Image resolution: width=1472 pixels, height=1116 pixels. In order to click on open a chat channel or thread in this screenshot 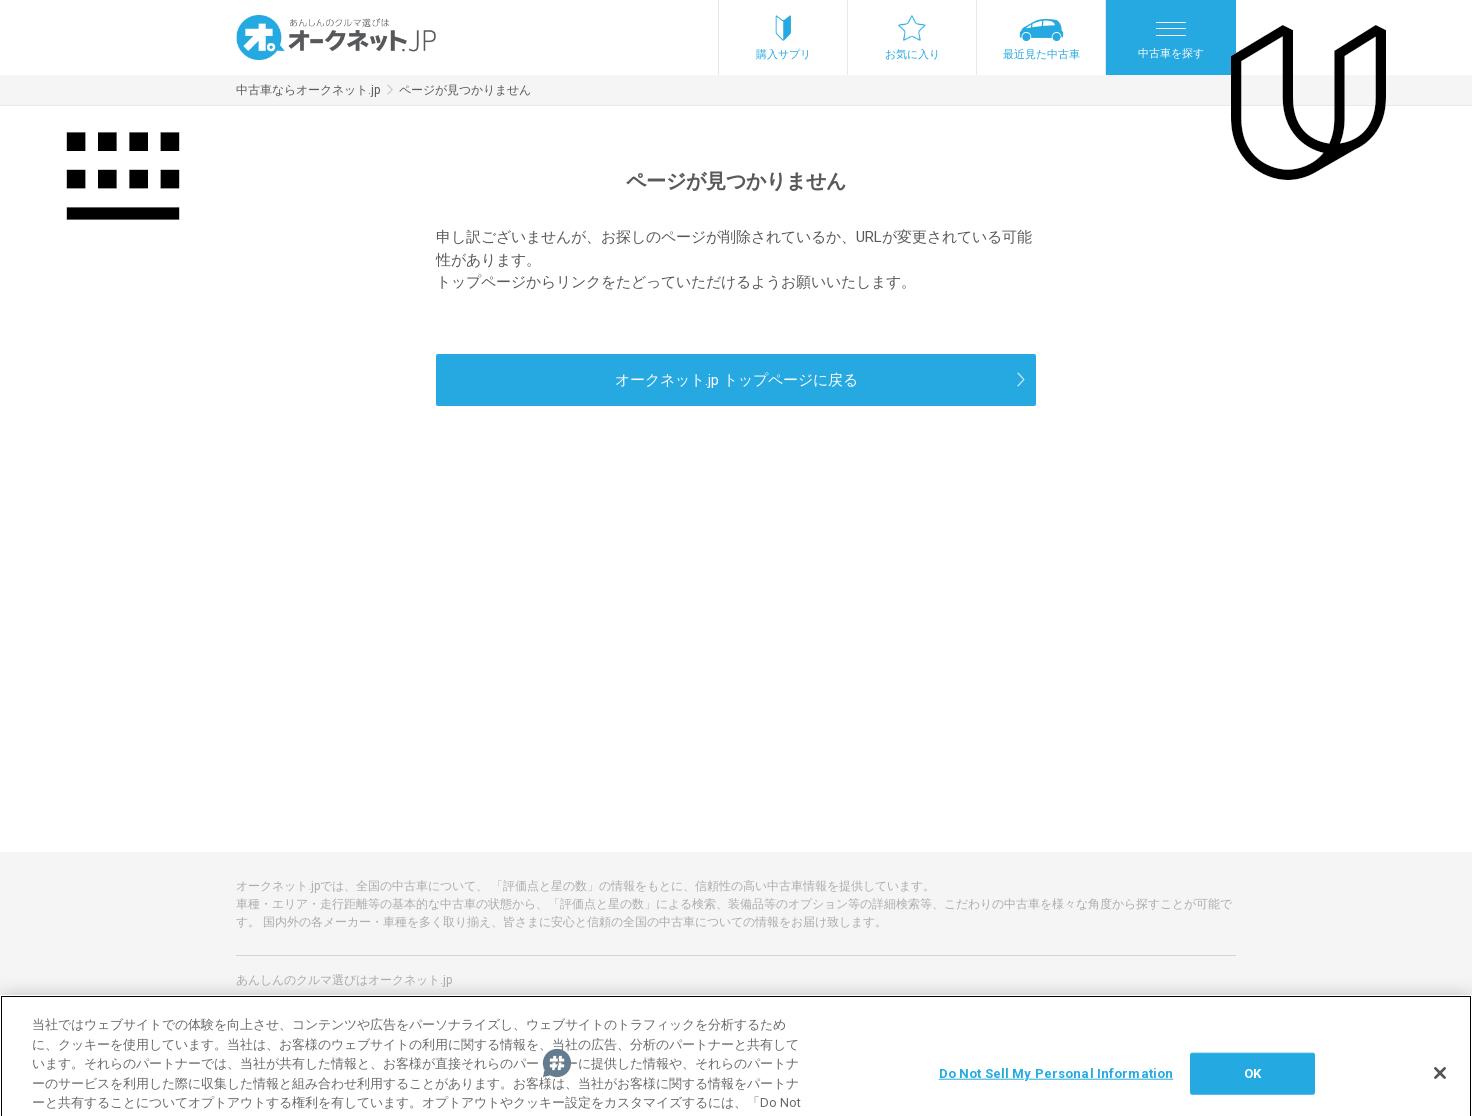, I will do `click(557, 1063)`.